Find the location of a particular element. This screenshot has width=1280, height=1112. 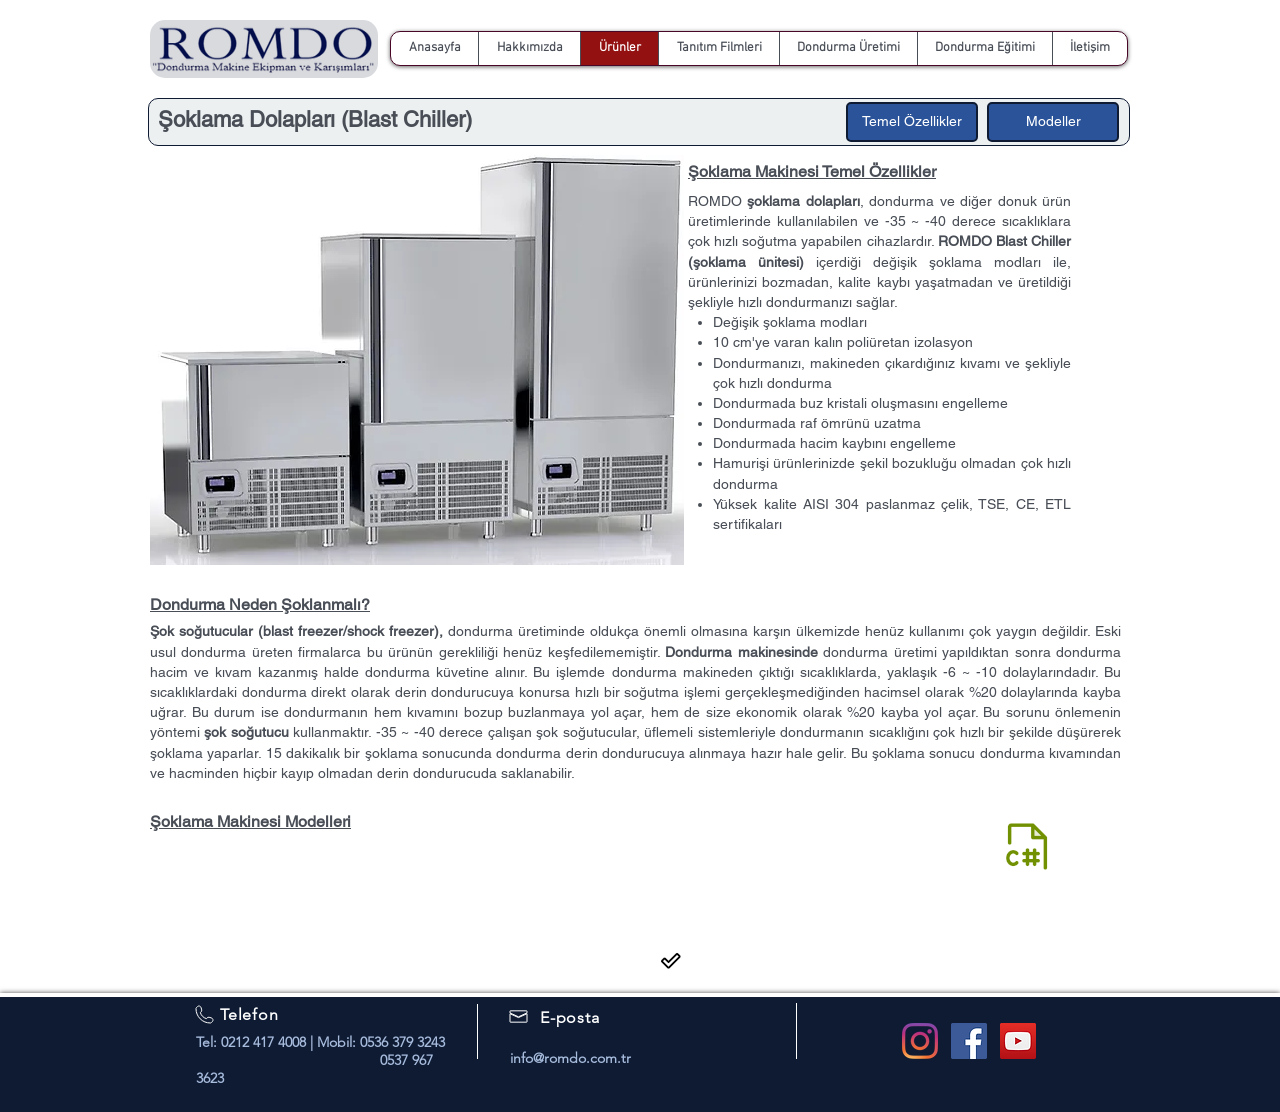

a C# source code file is located at coordinates (1027, 846).